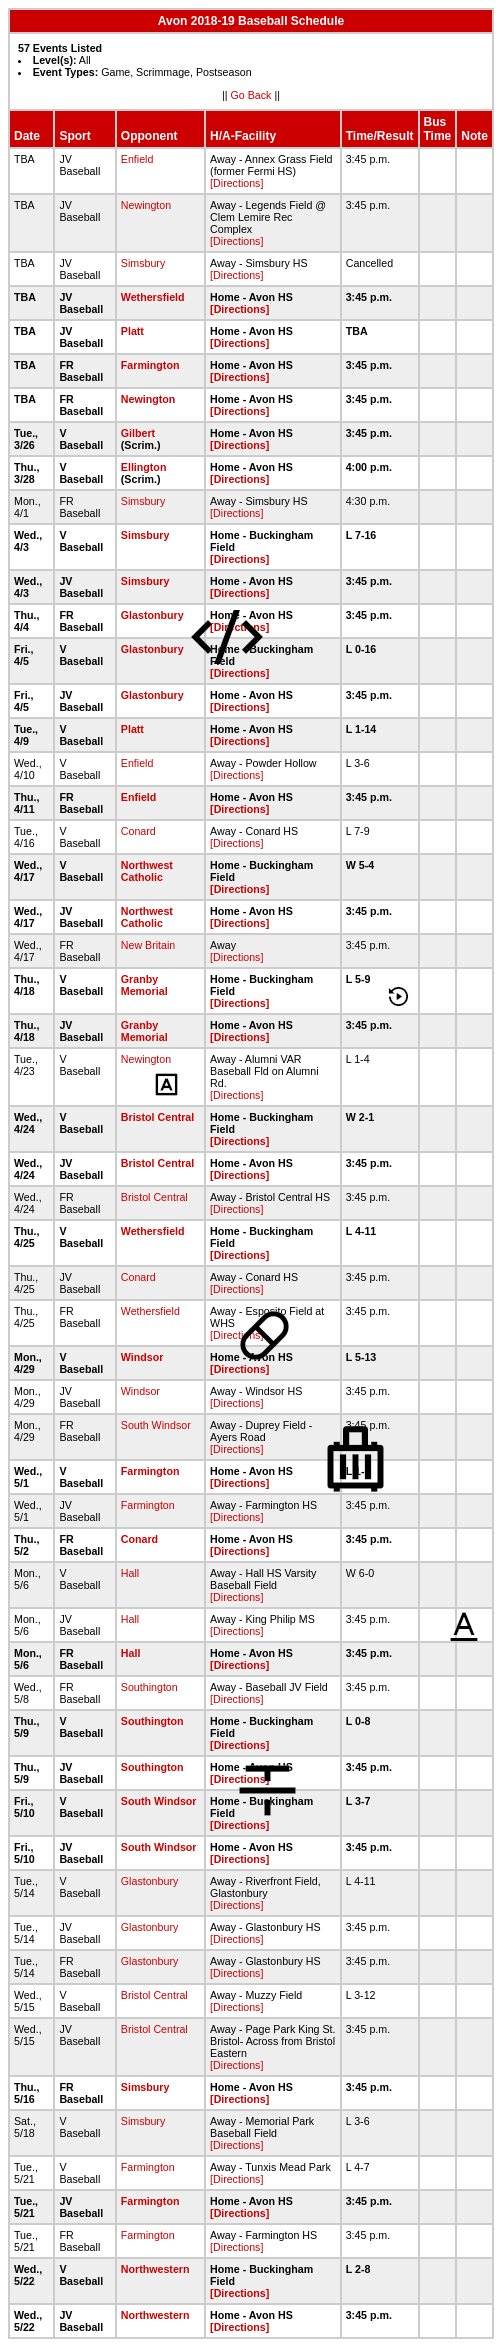  Describe the element at coordinates (398, 996) in the screenshot. I see `view memories or flashback content` at that location.